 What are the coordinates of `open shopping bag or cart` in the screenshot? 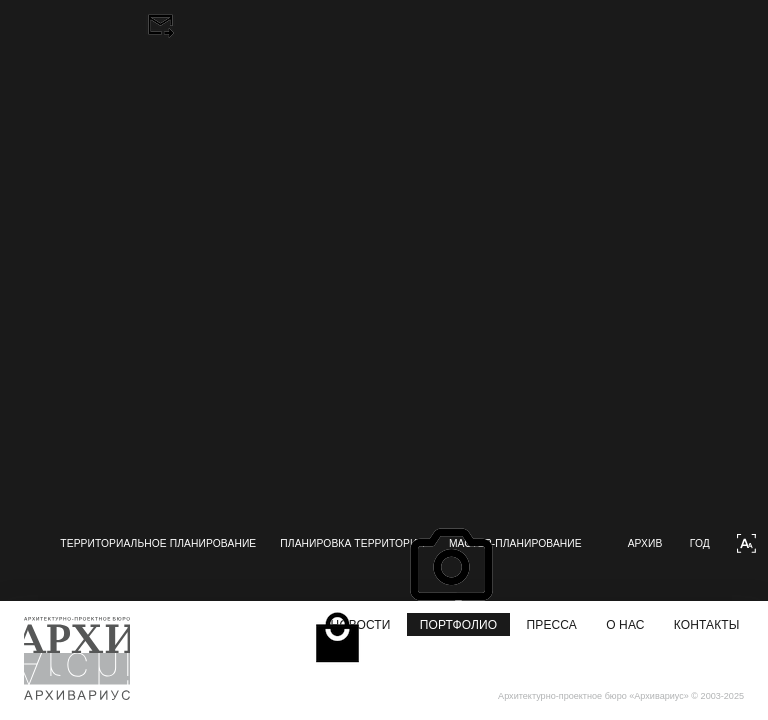 It's located at (337, 638).